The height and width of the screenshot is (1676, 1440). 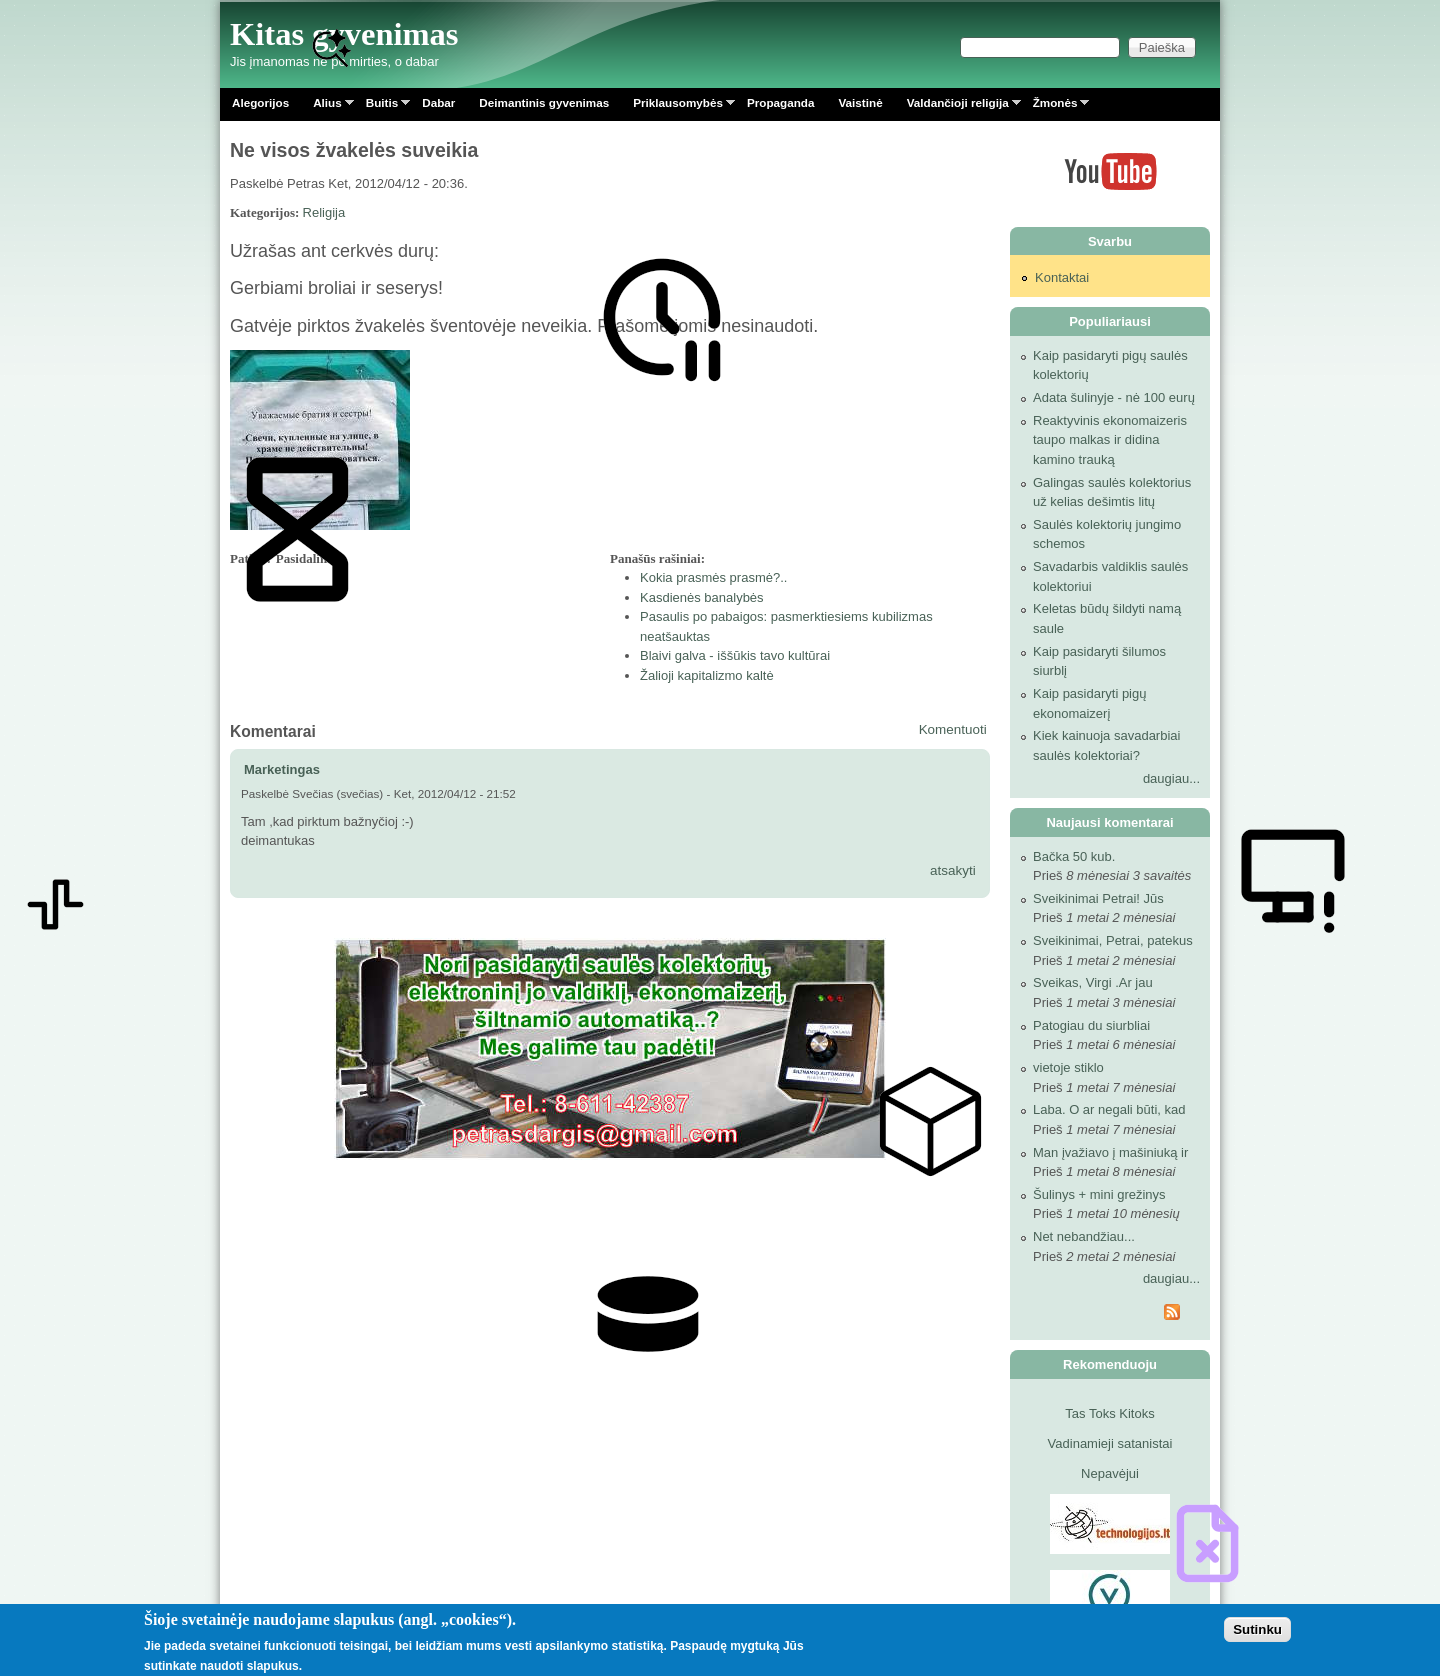 What do you see at coordinates (662, 317) in the screenshot?
I see `pause a timer or countdown` at bounding box center [662, 317].